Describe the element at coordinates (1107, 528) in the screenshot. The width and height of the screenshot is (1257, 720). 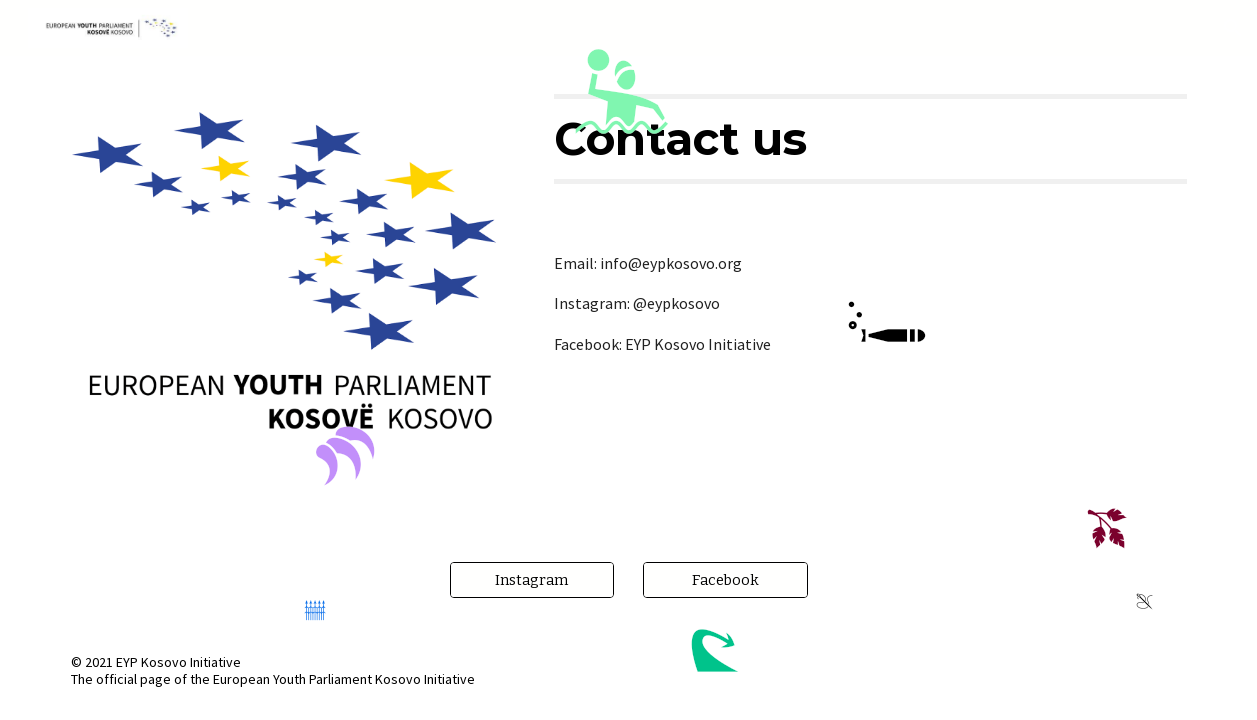
I see `represents nature or plant-related content` at that location.